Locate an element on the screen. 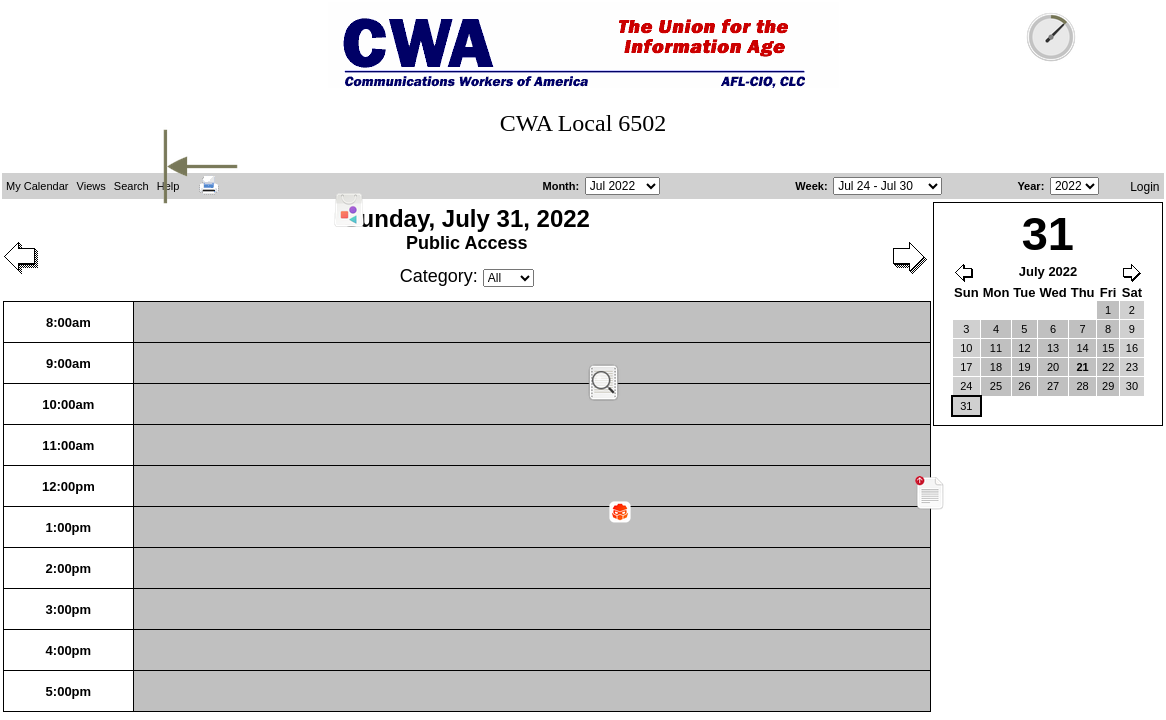 The width and height of the screenshot is (1166, 720). open the Redot game engine application is located at coordinates (620, 512).